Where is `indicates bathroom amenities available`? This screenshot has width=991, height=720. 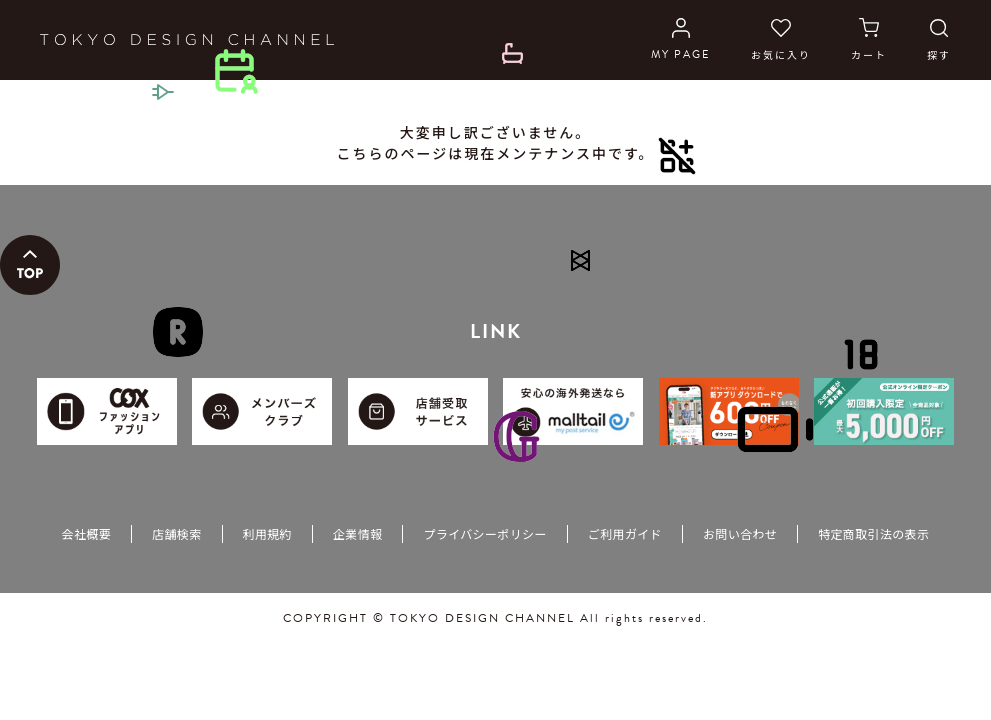
indicates bathroom amenities available is located at coordinates (512, 53).